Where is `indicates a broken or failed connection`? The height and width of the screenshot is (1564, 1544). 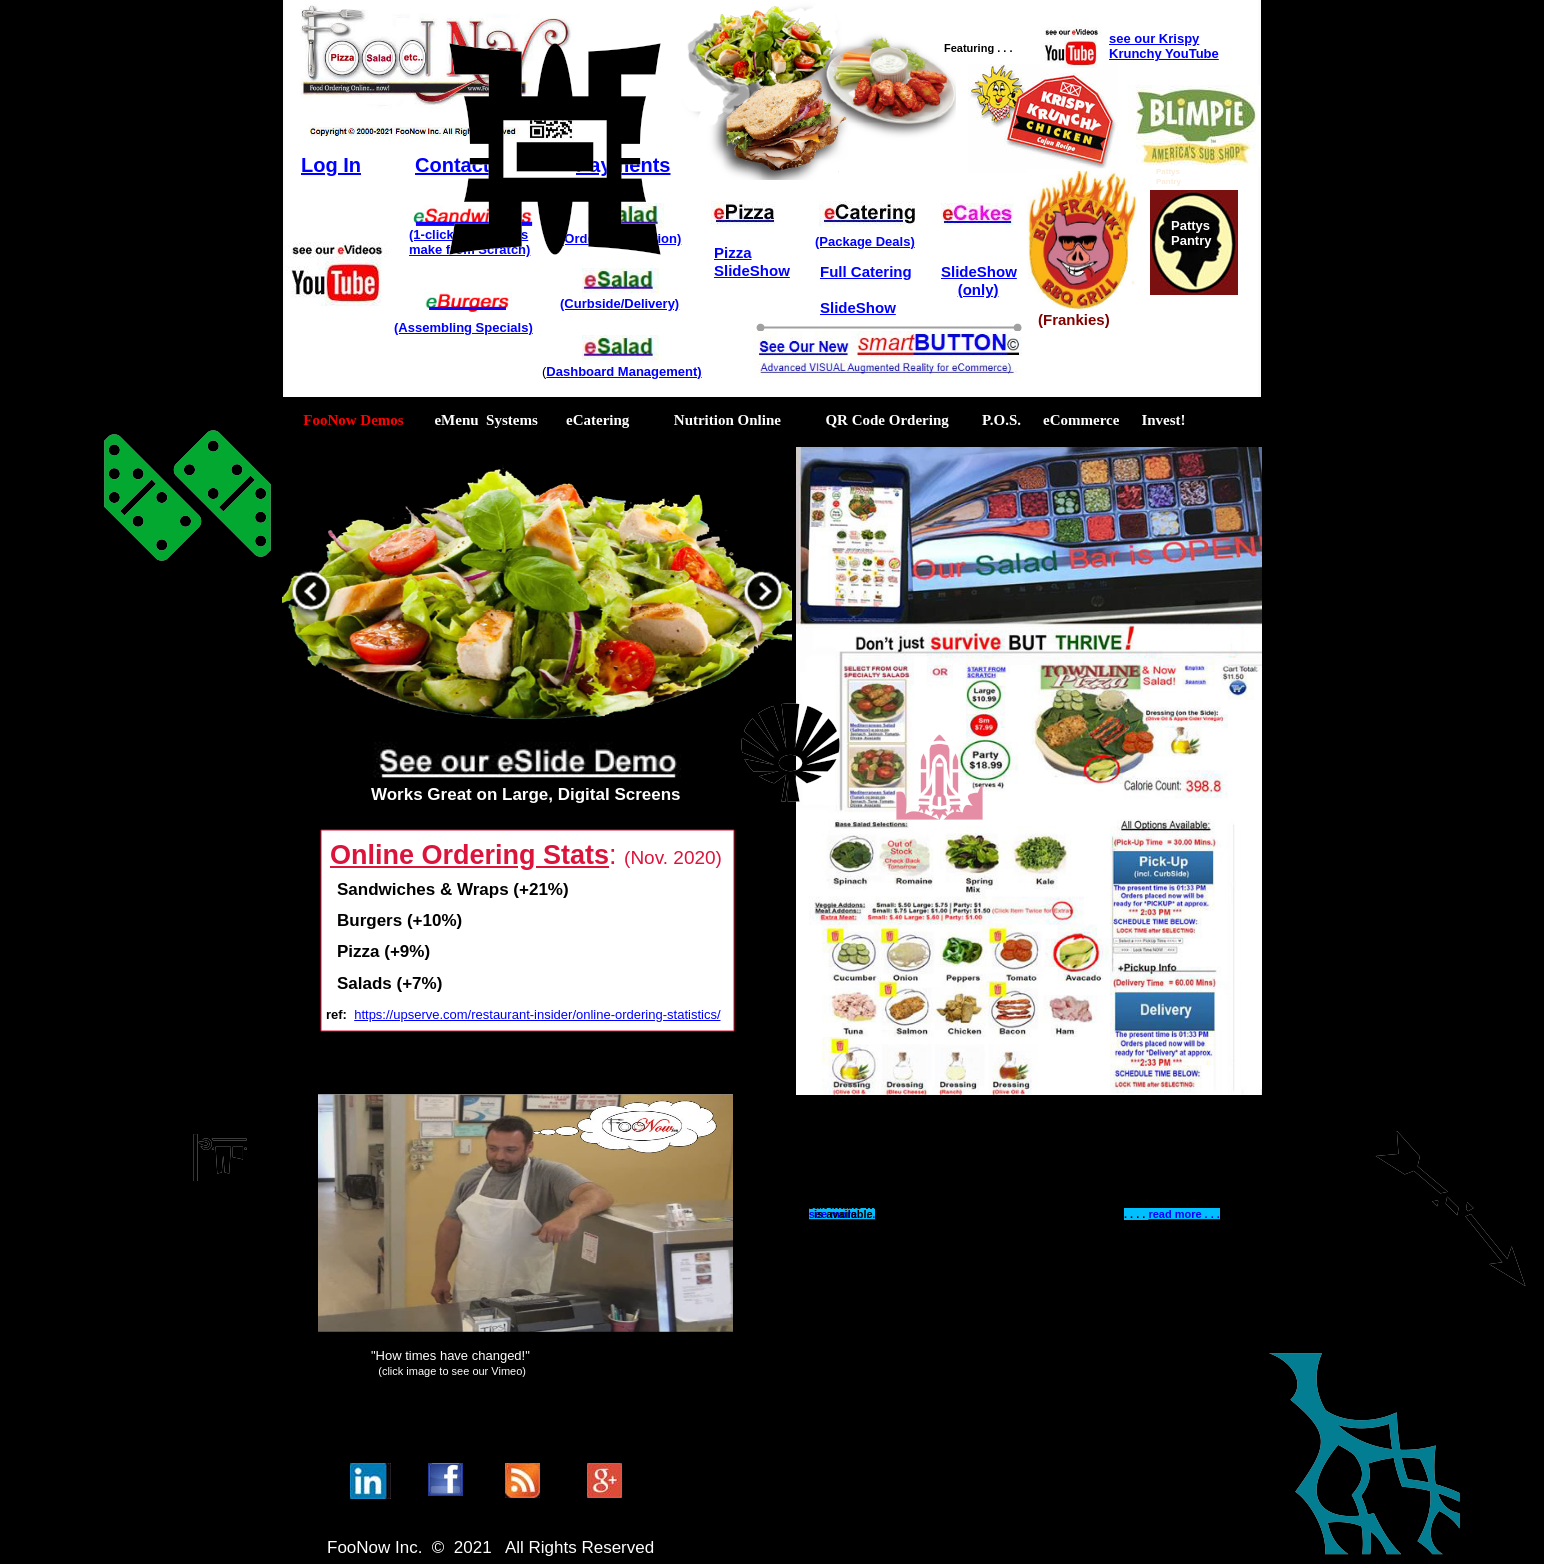
indicates a broken or failed connection is located at coordinates (1450, 1208).